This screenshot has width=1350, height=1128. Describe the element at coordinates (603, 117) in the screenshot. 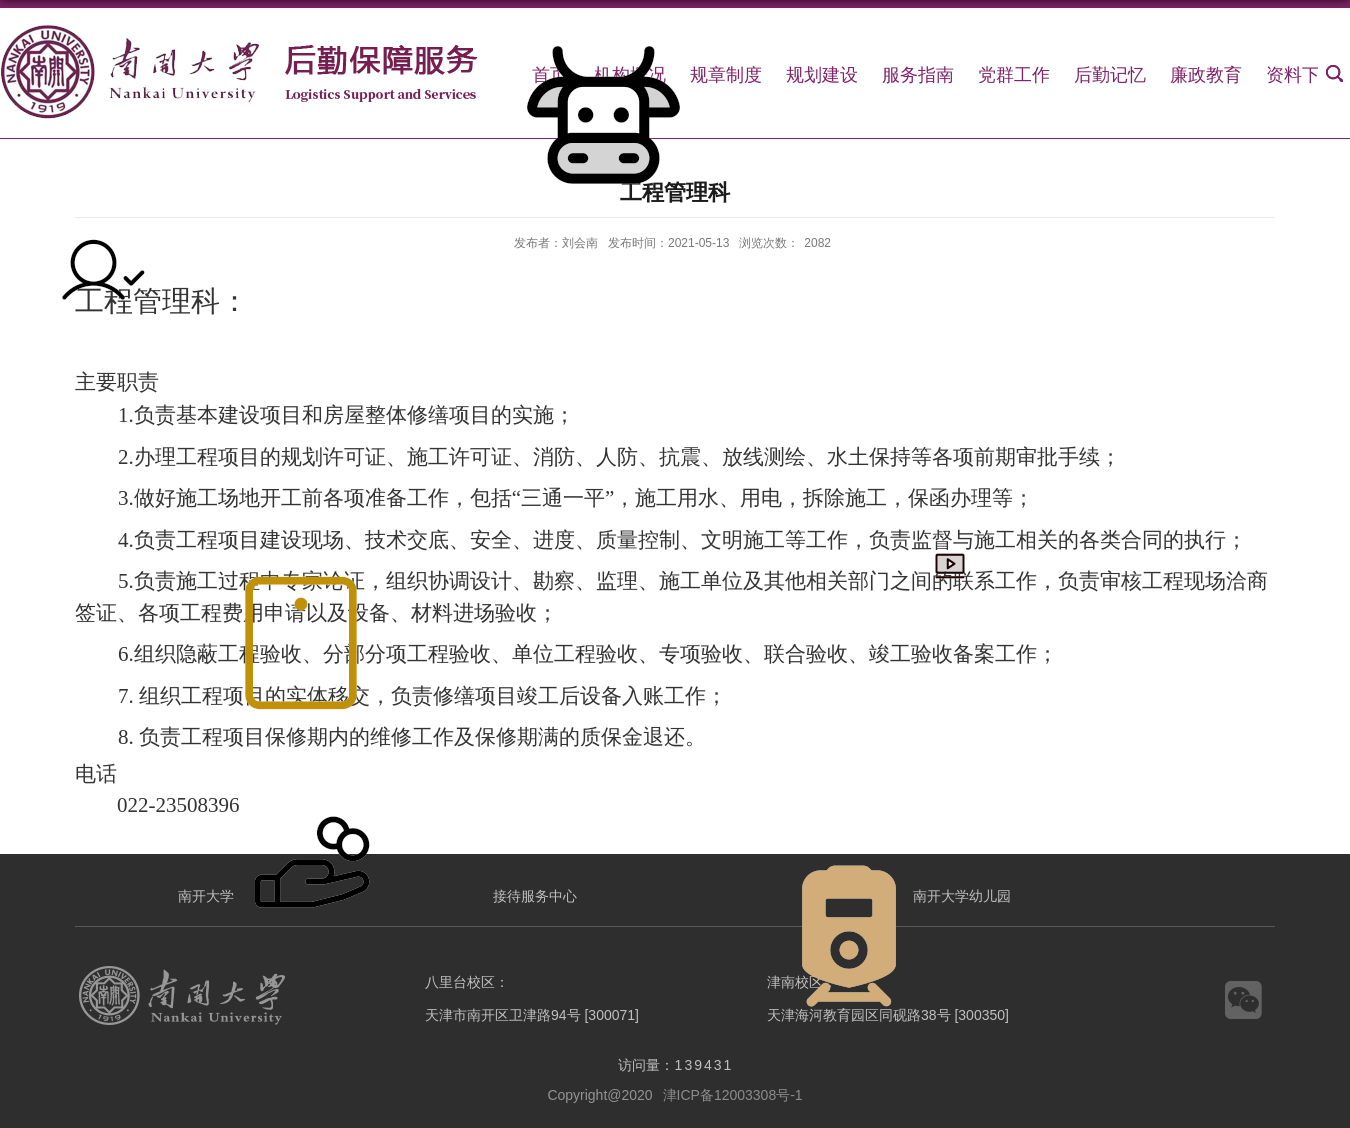

I see `browse farm or agricultural content` at that location.